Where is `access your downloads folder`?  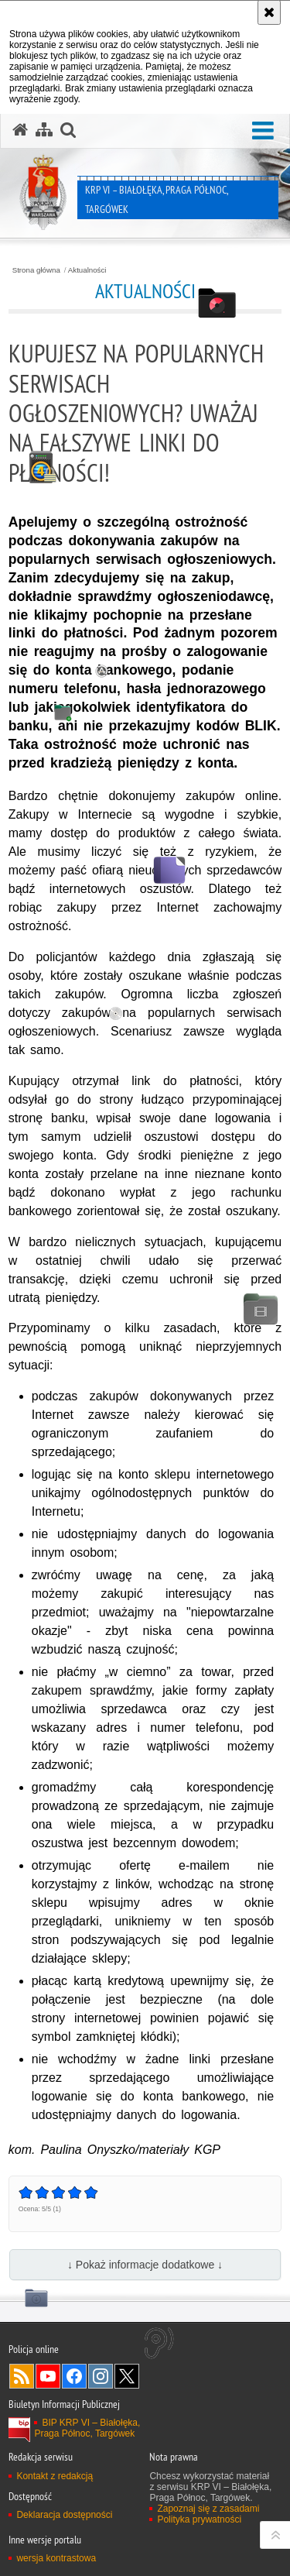 access your downloads folder is located at coordinates (36, 2298).